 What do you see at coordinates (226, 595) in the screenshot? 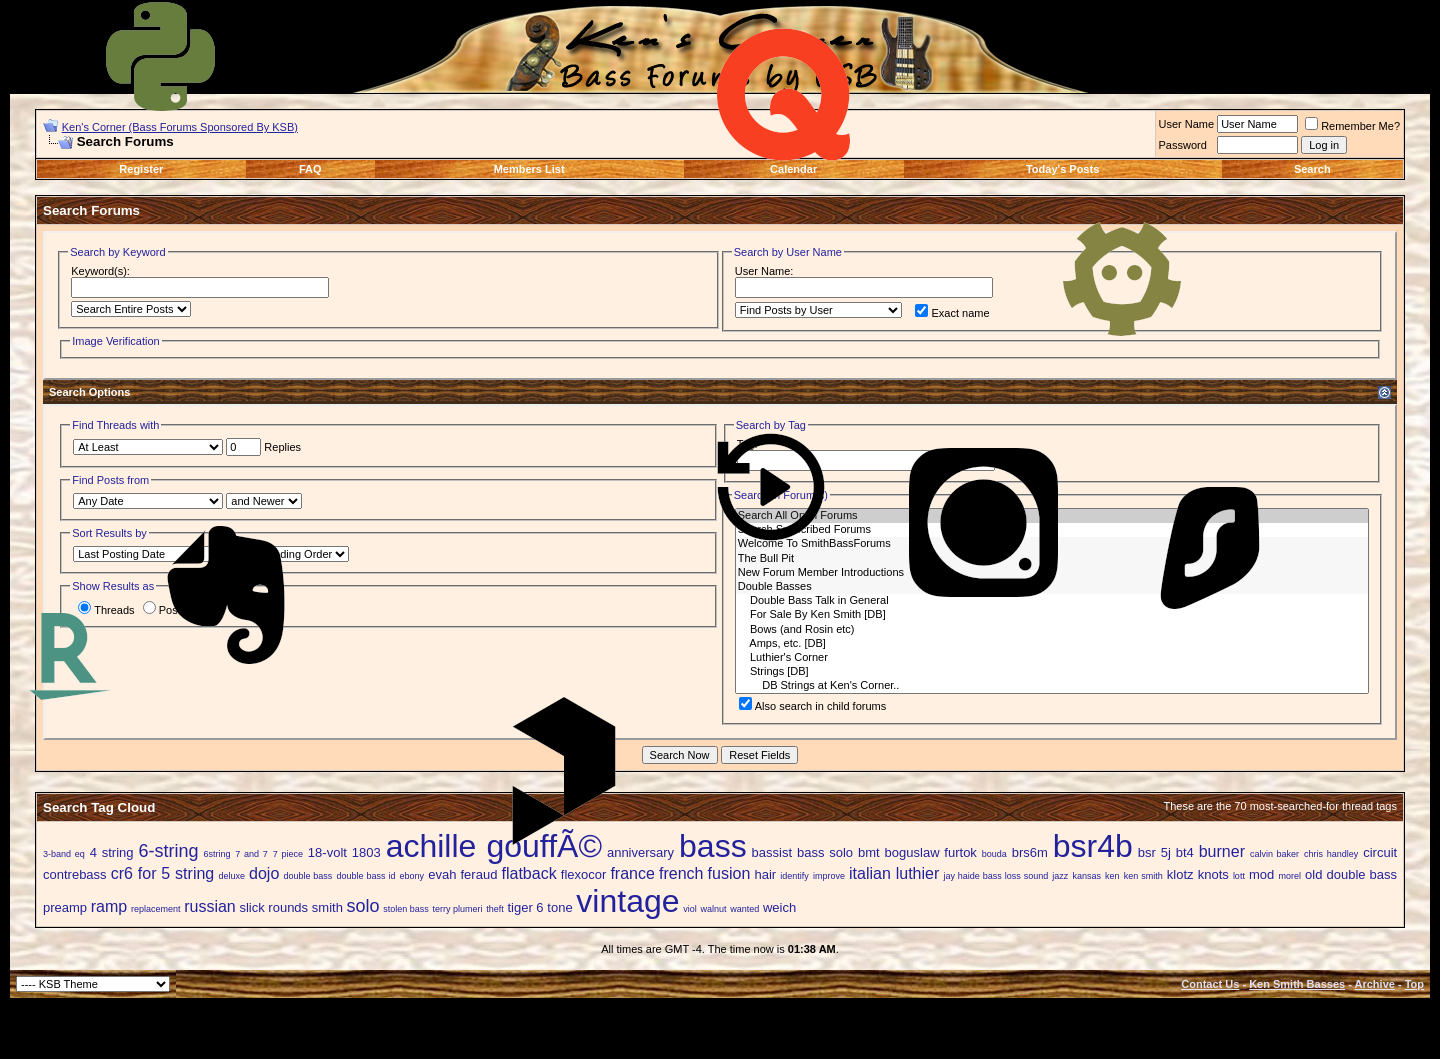
I see `open Evernote app` at bounding box center [226, 595].